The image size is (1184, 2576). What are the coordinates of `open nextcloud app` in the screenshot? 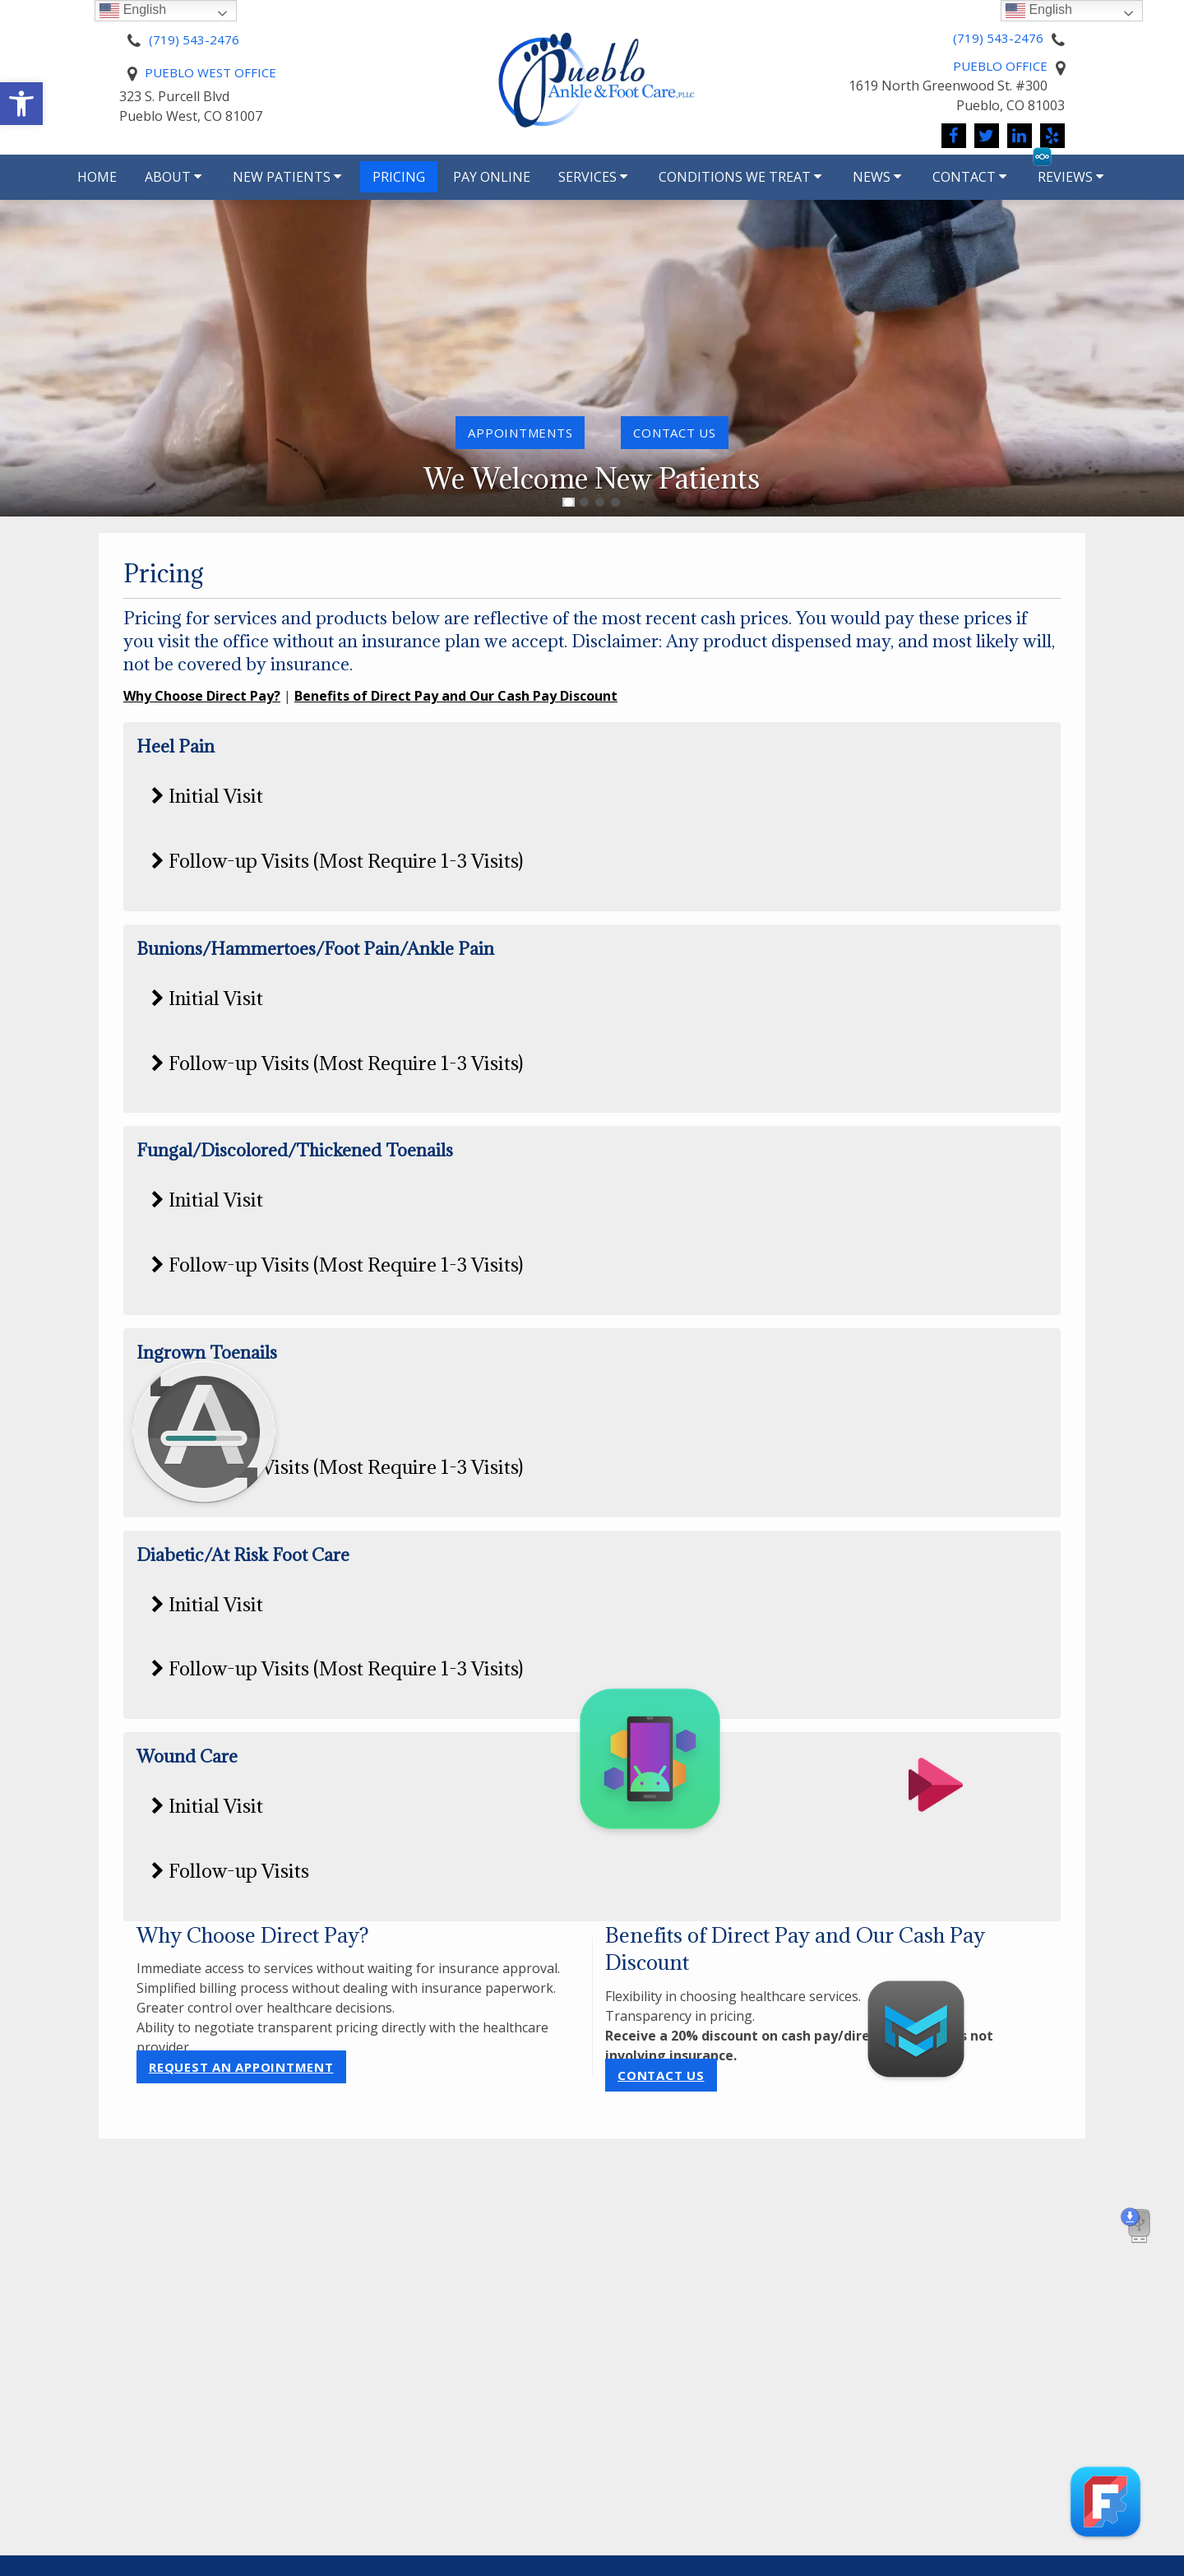 It's located at (1042, 156).